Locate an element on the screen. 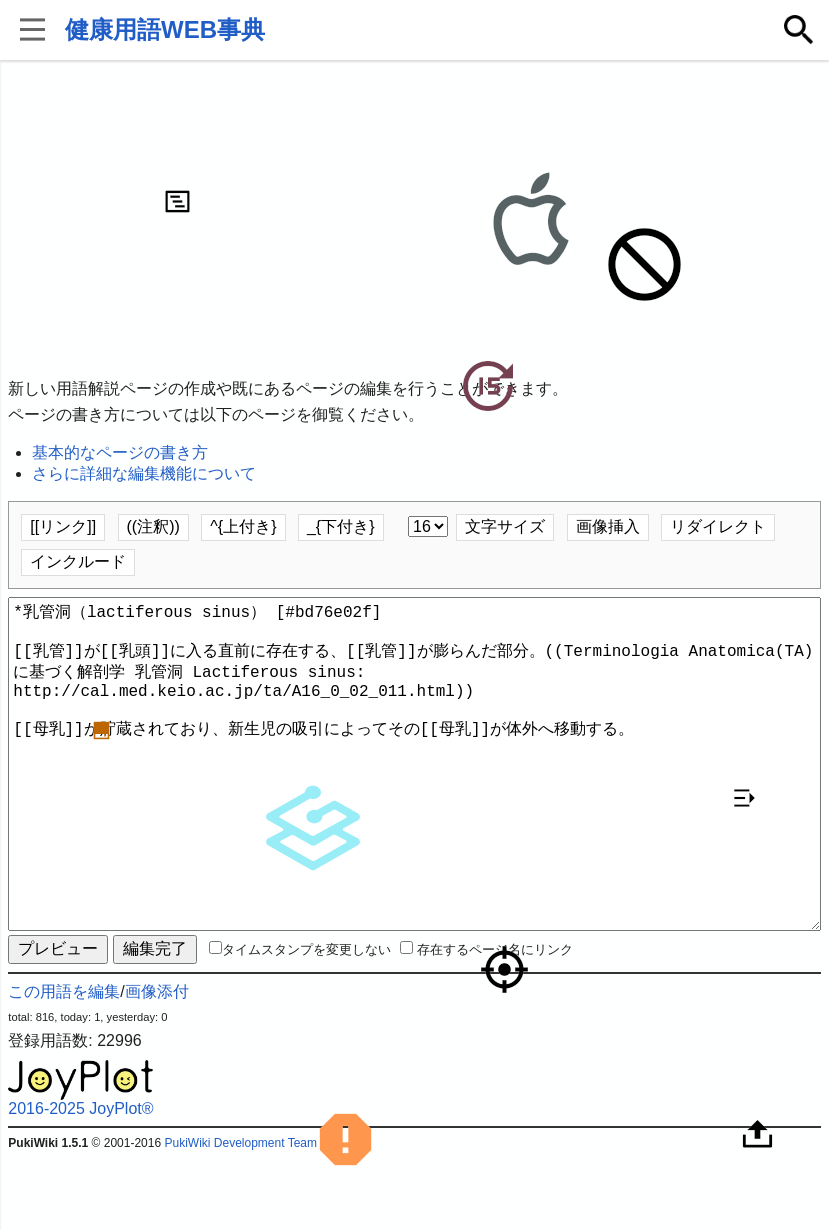  expand or unfold a navigation menu is located at coordinates (744, 798).